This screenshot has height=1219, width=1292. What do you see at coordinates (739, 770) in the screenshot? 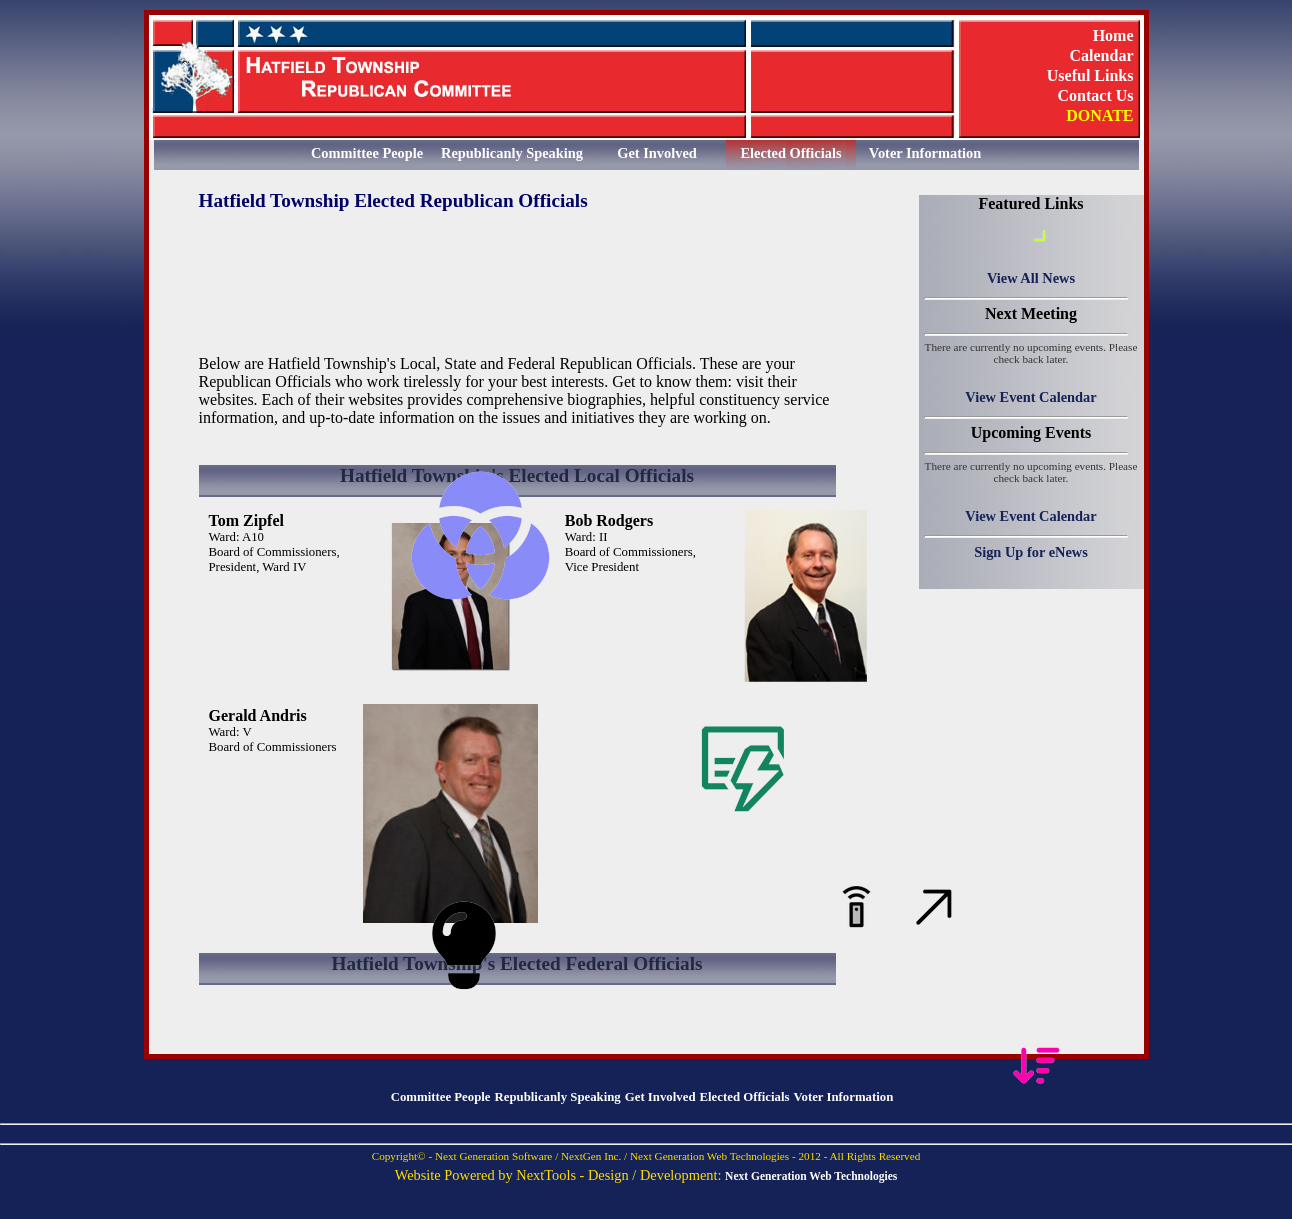
I see `configure github actions workflow` at bounding box center [739, 770].